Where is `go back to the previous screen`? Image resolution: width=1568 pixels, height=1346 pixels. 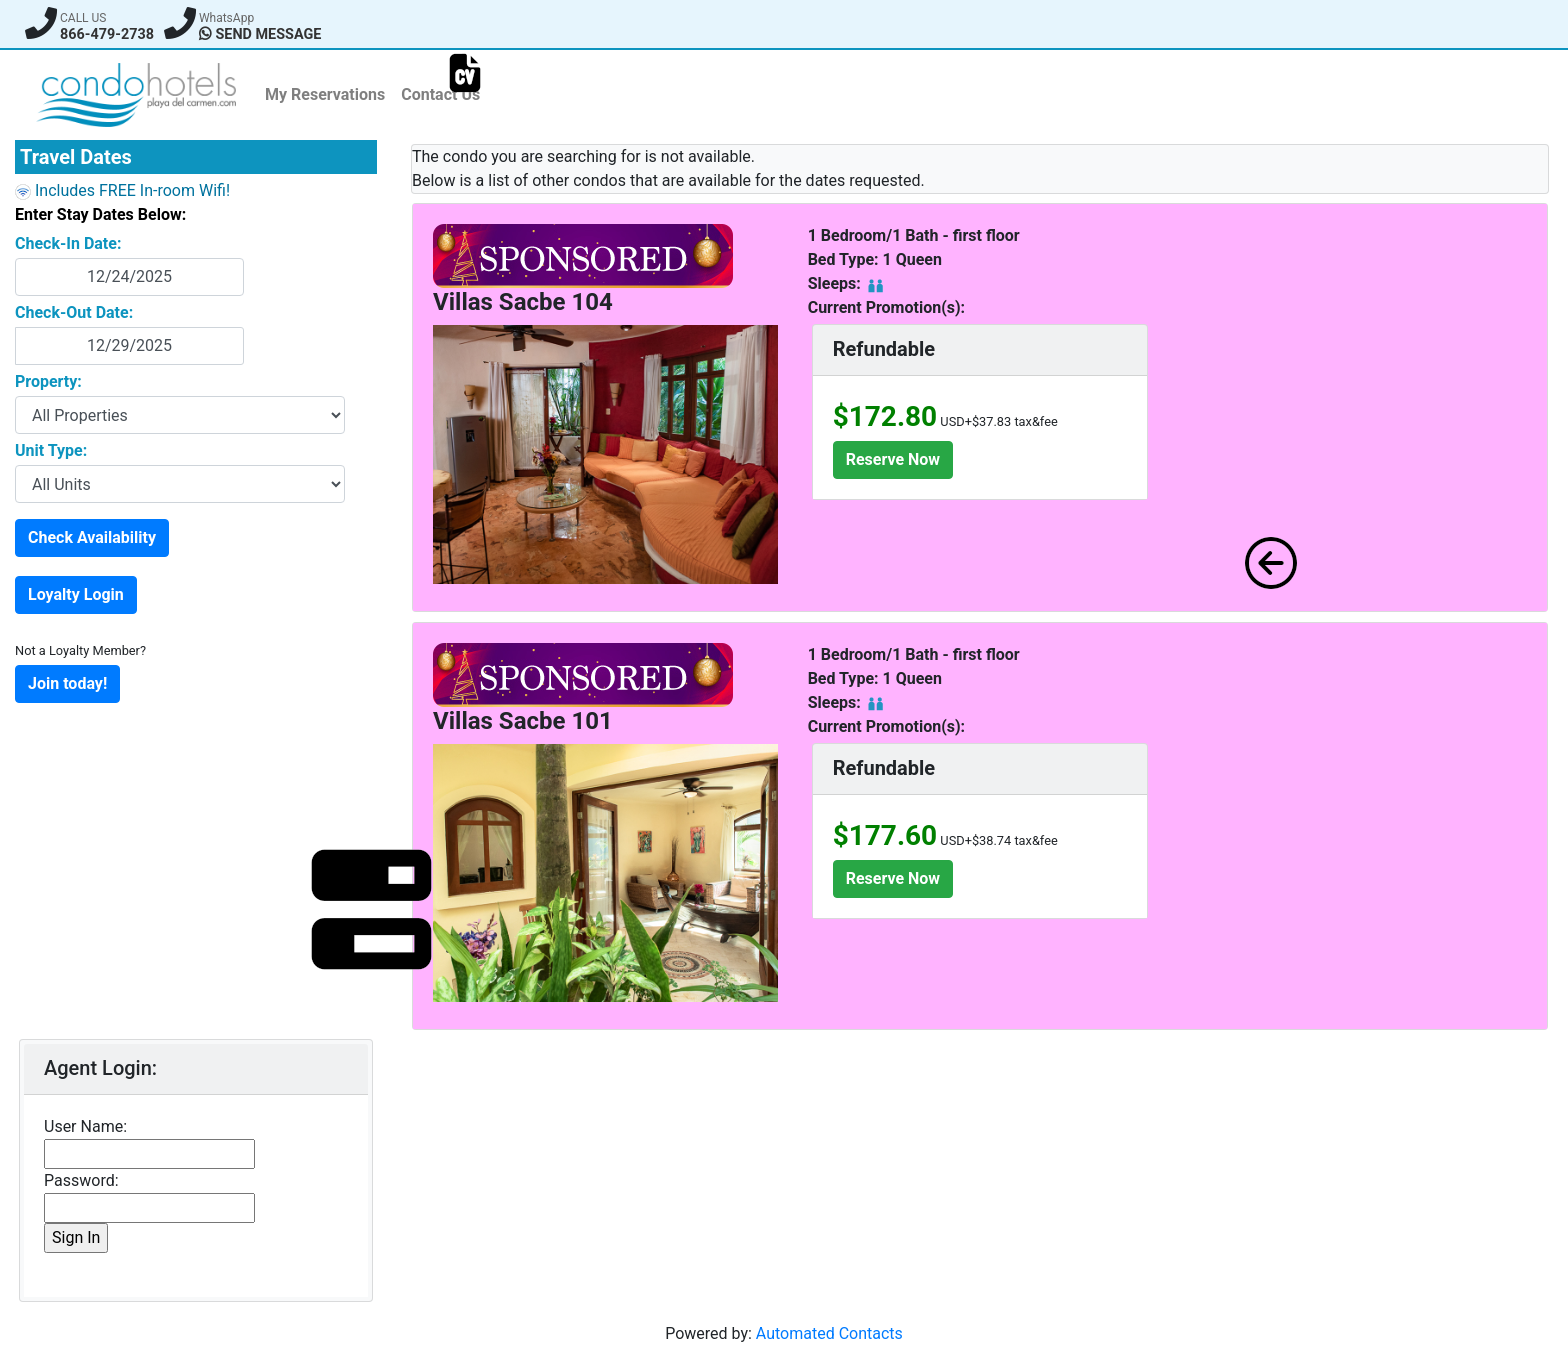 go back to the previous screen is located at coordinates (1271, 563).